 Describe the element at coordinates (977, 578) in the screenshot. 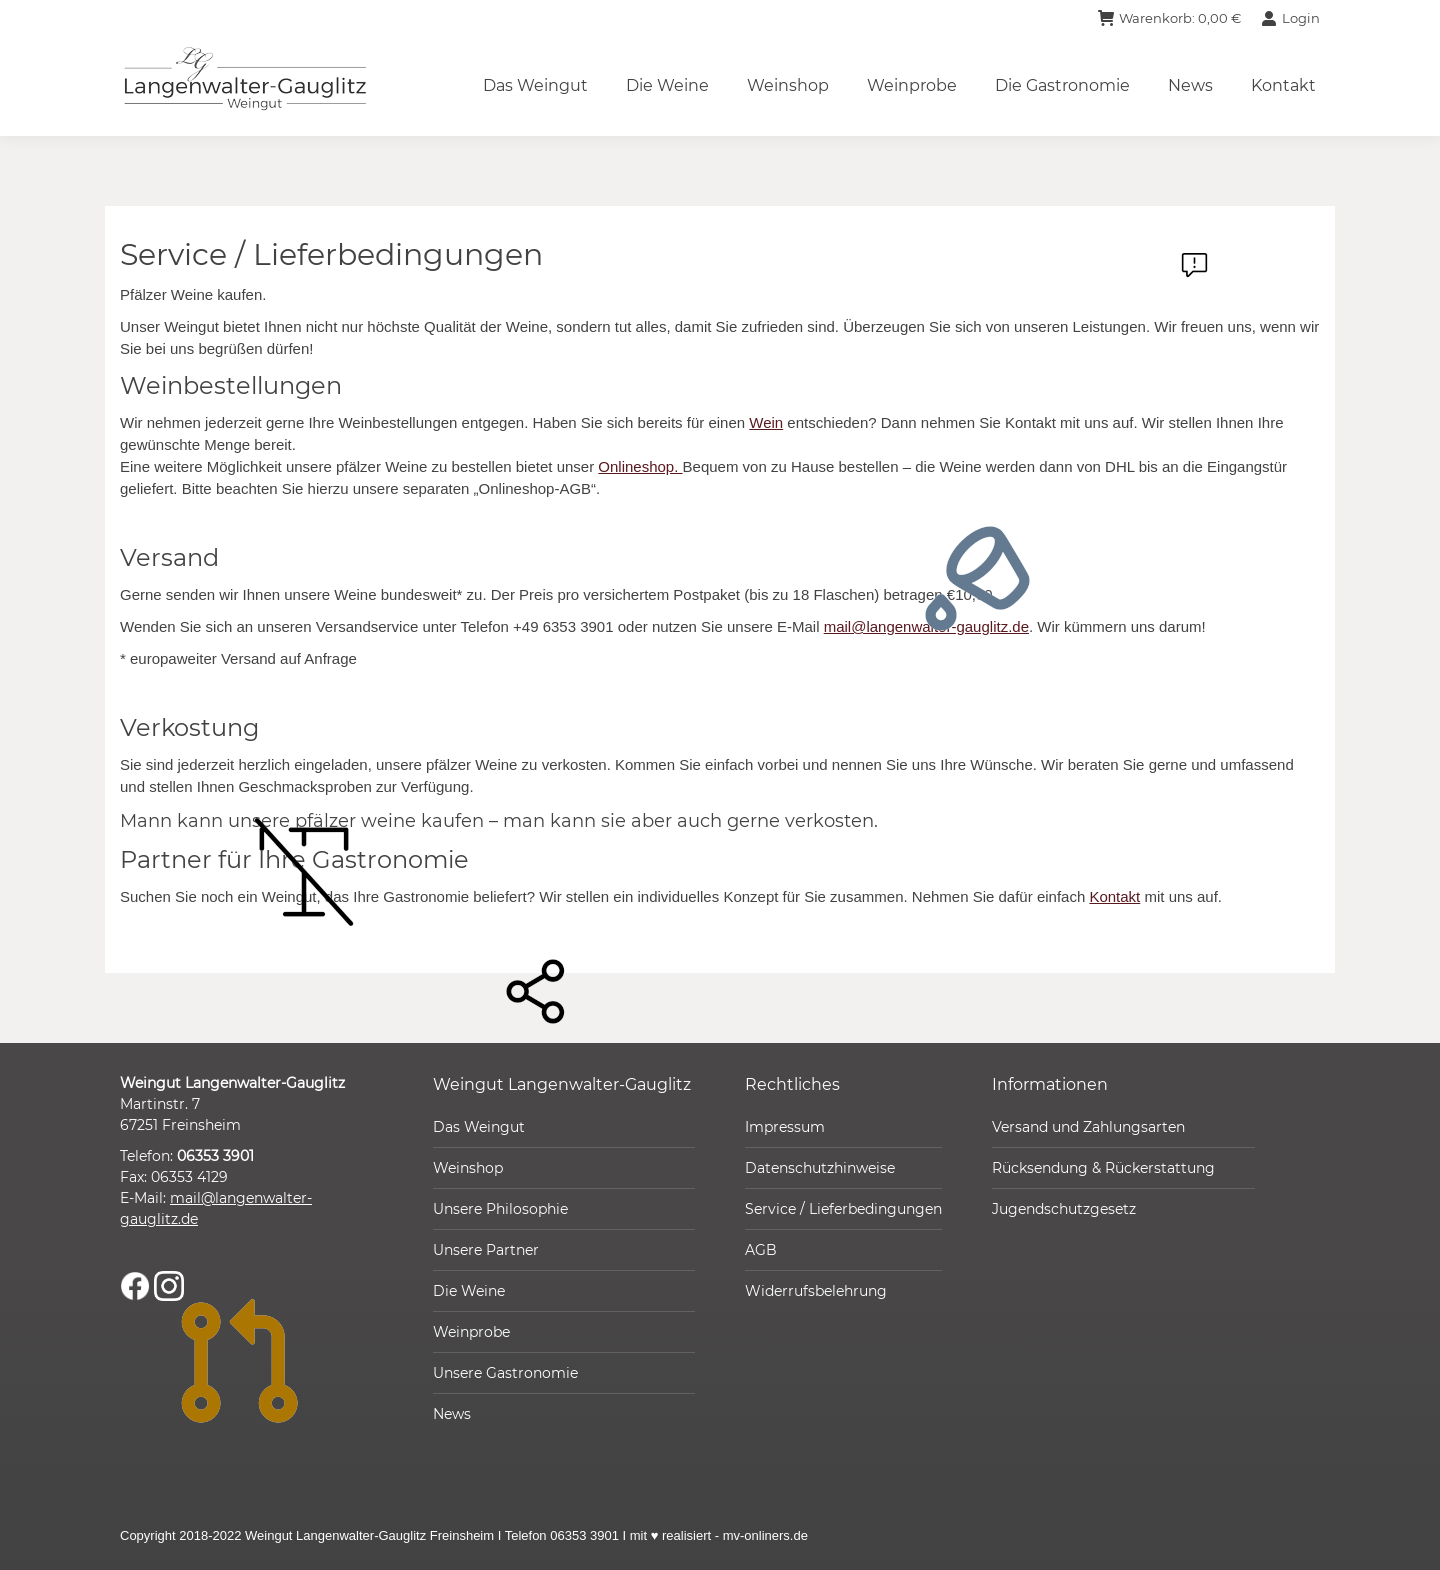

I see `select a fill color` at that location.